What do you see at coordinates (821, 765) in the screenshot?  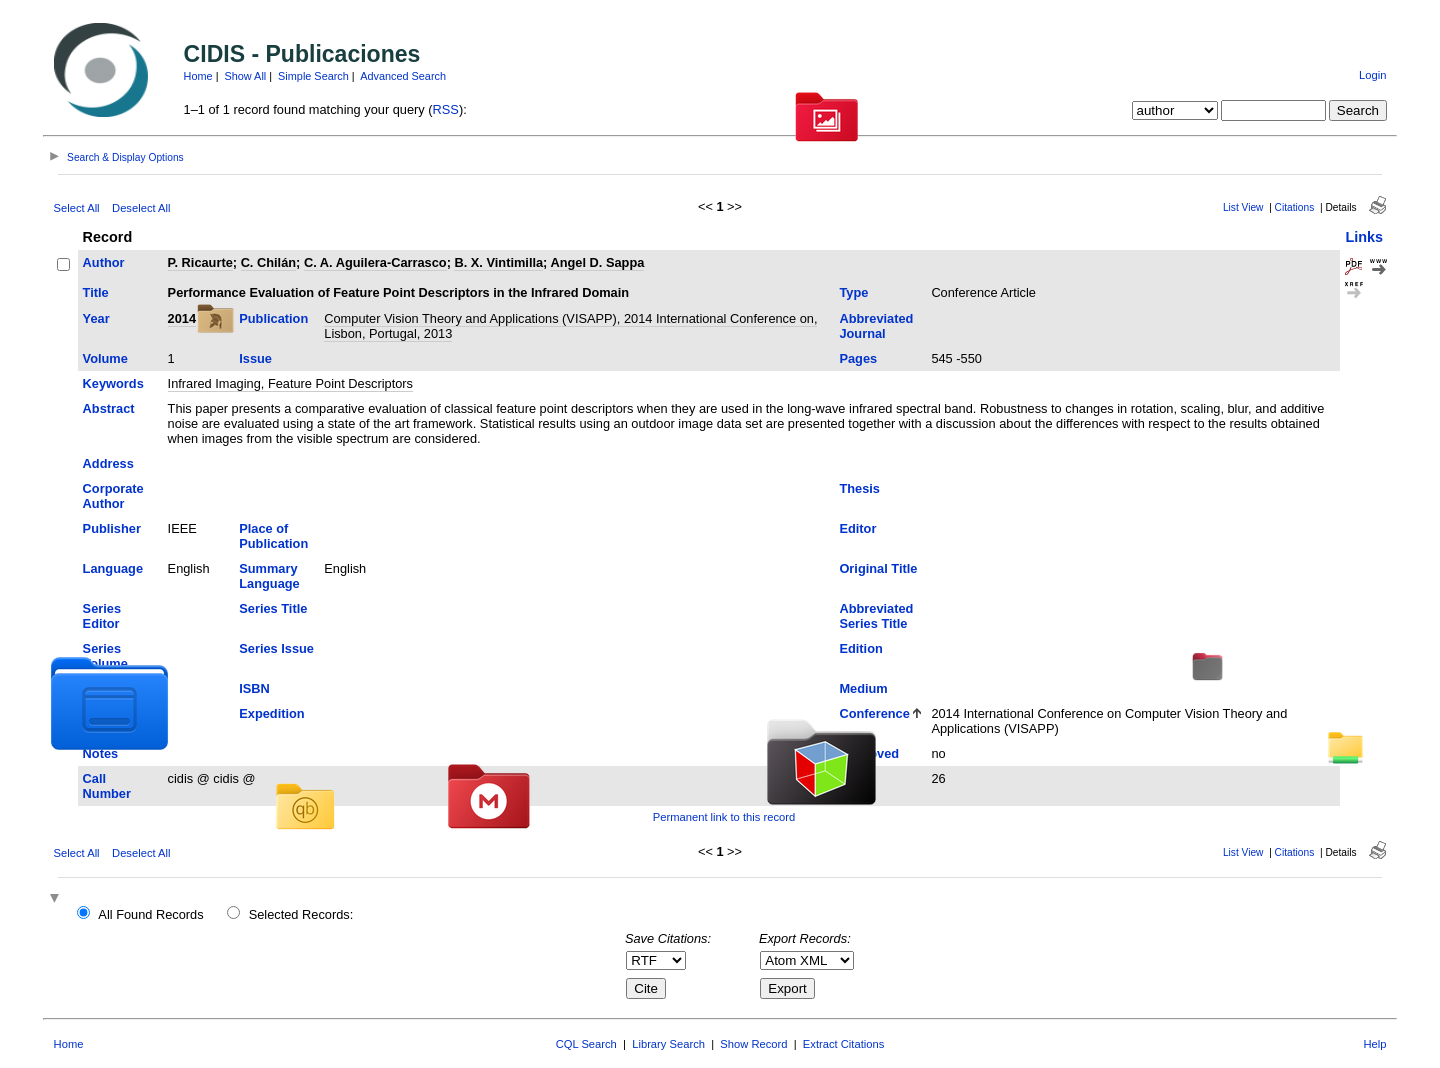 I see `open gtk folder` at bounding box center [821, 765].